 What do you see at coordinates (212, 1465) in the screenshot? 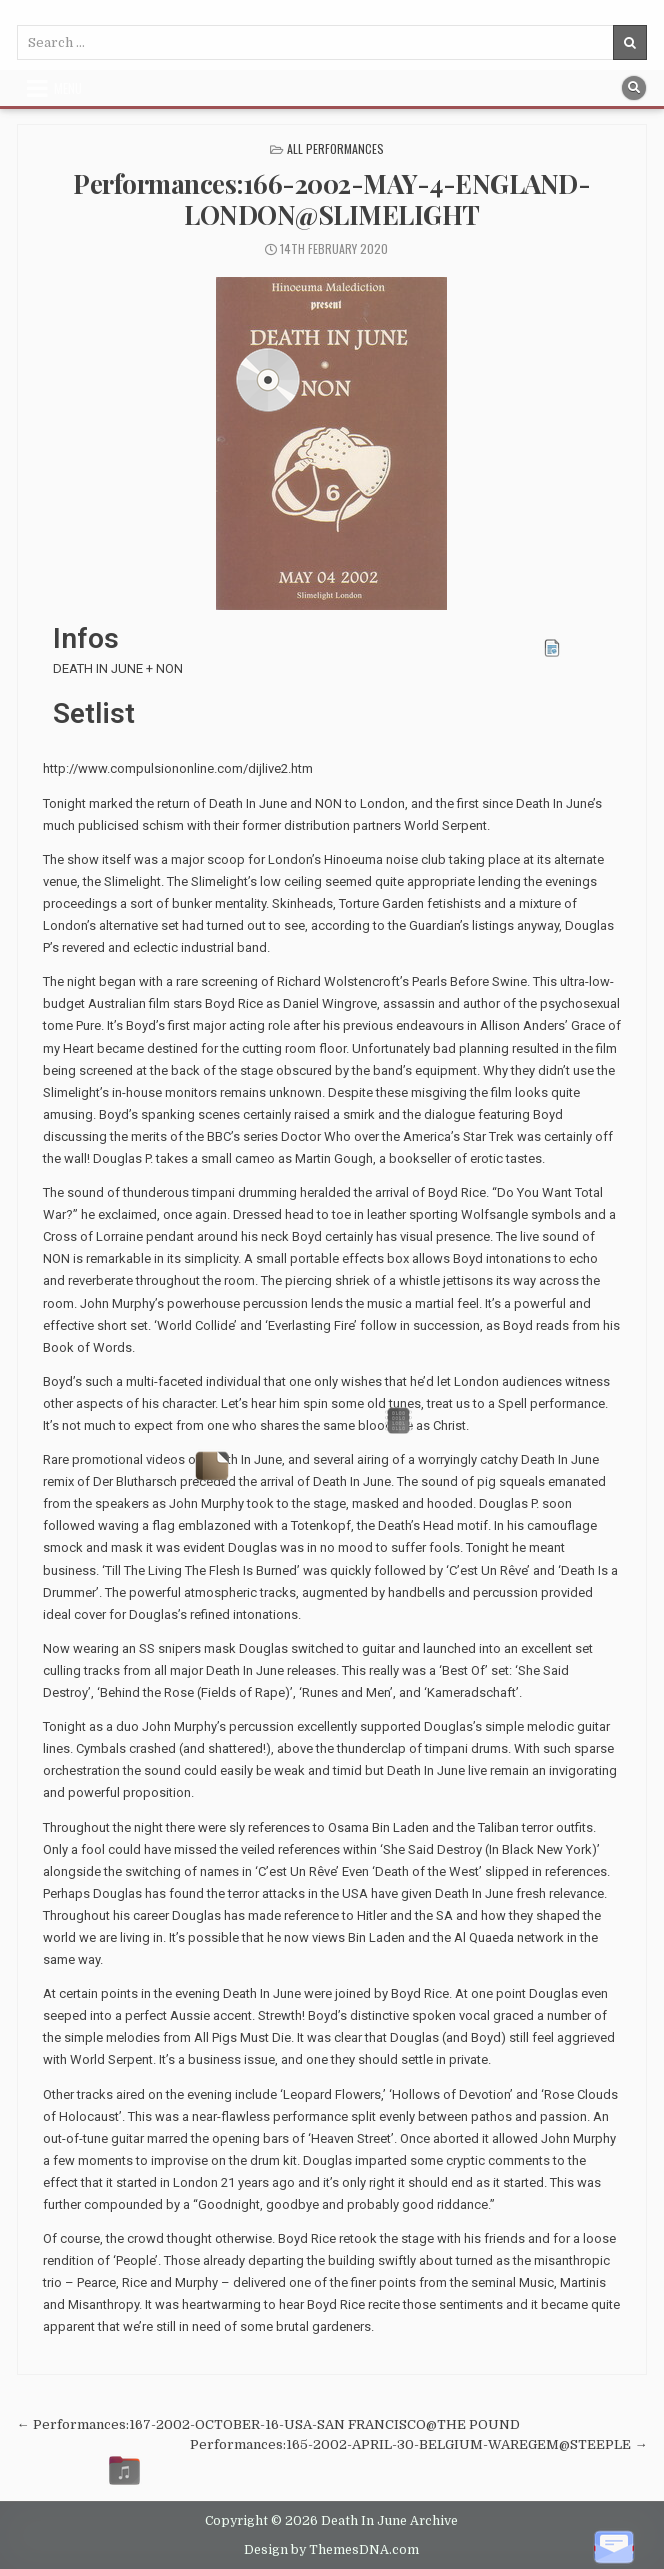
I see `change desktop wallpaper settings` at bounding box center [212, 1465].